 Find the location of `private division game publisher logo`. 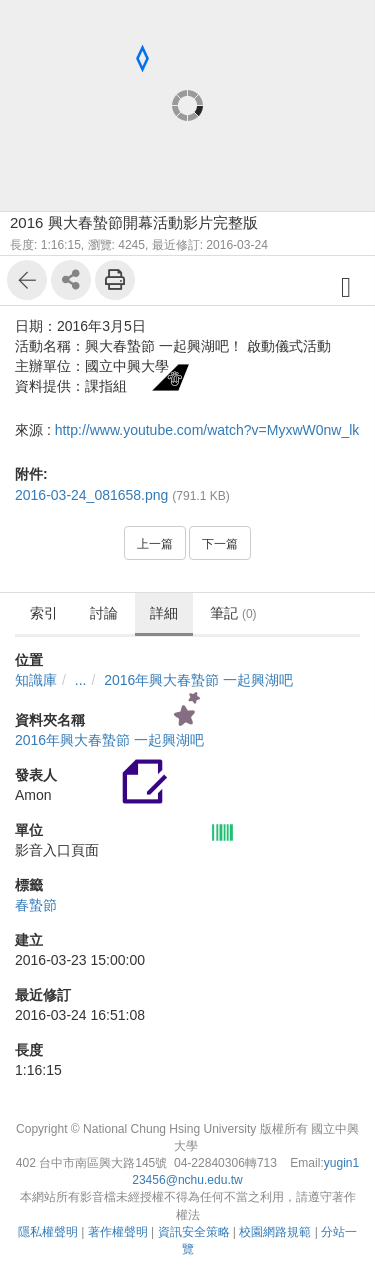

private division game publisher logo is located at coordinates (142, 58).